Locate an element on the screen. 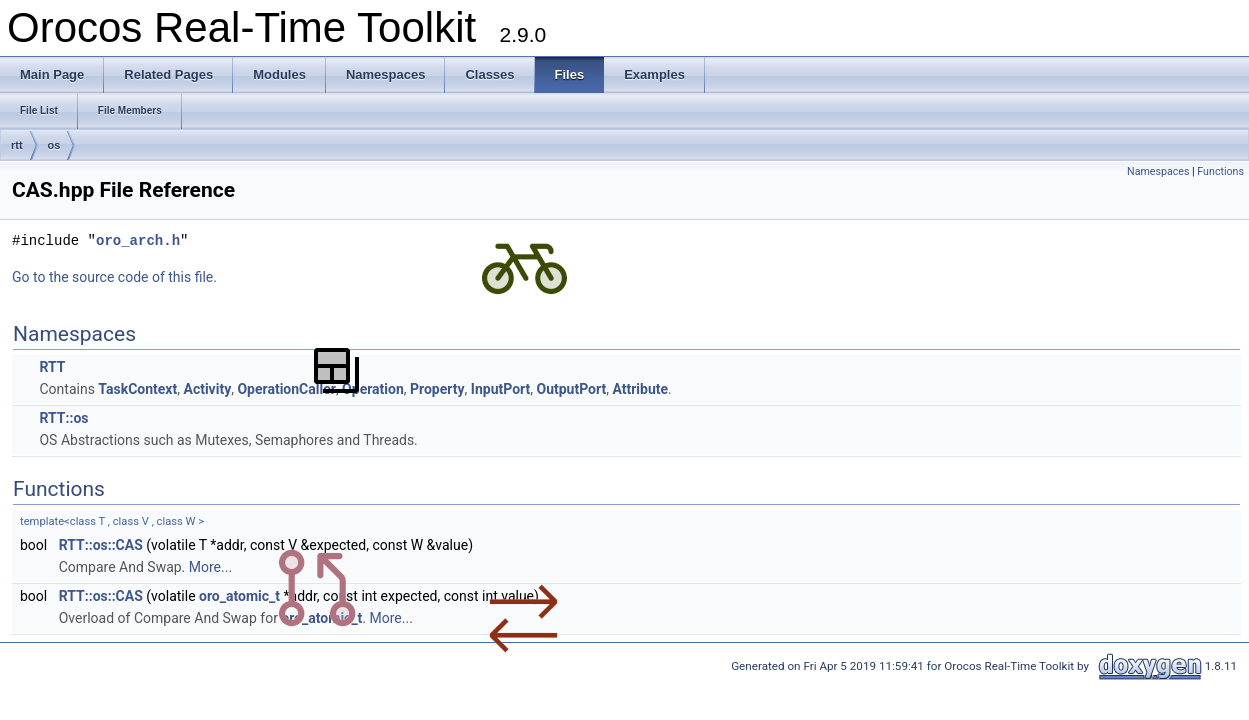 The width and height of the screenshot is (1249, 720). create a new pull request is located at coordinates (314, 588).